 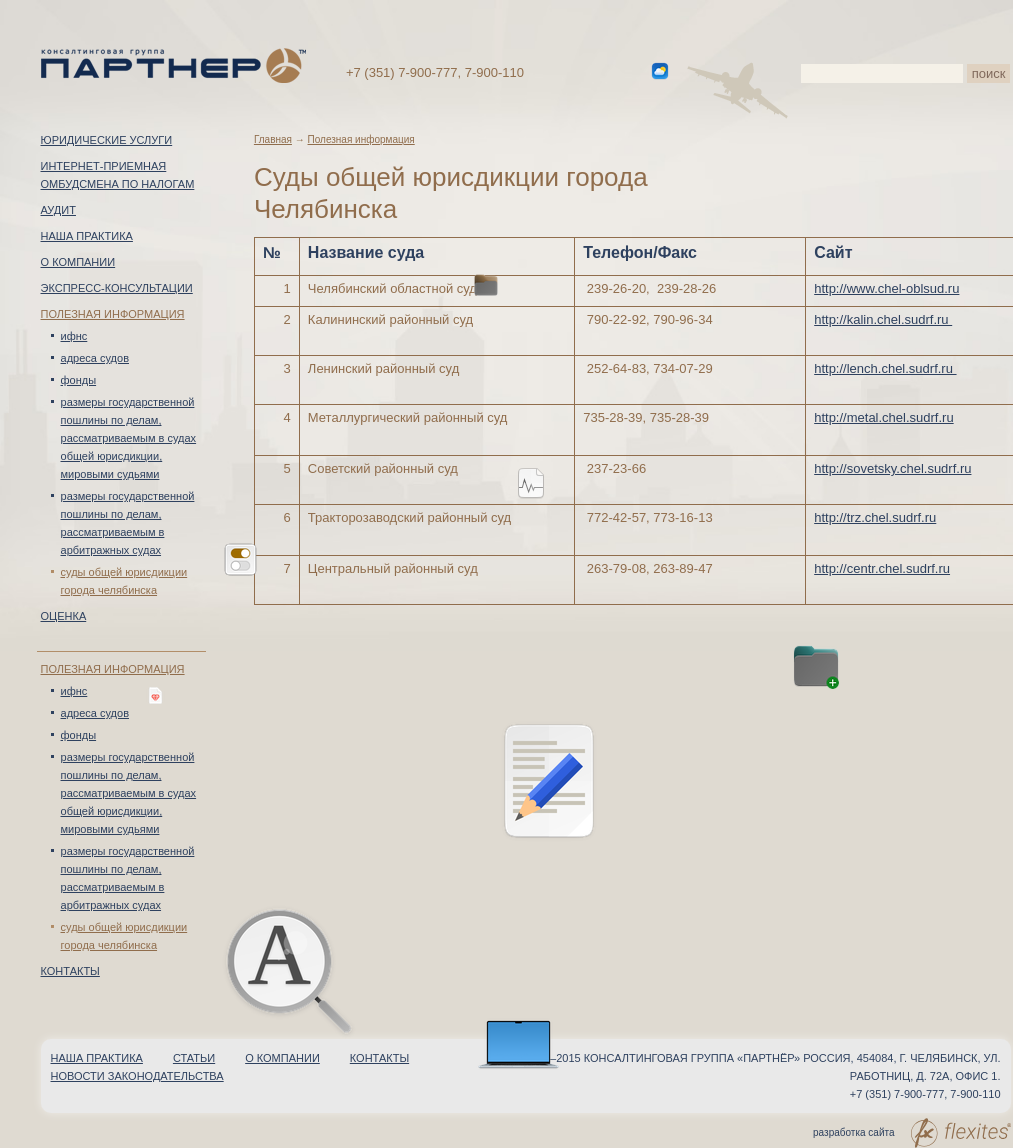 I want to click on search within emails or messages, so click(x=288, y=970).